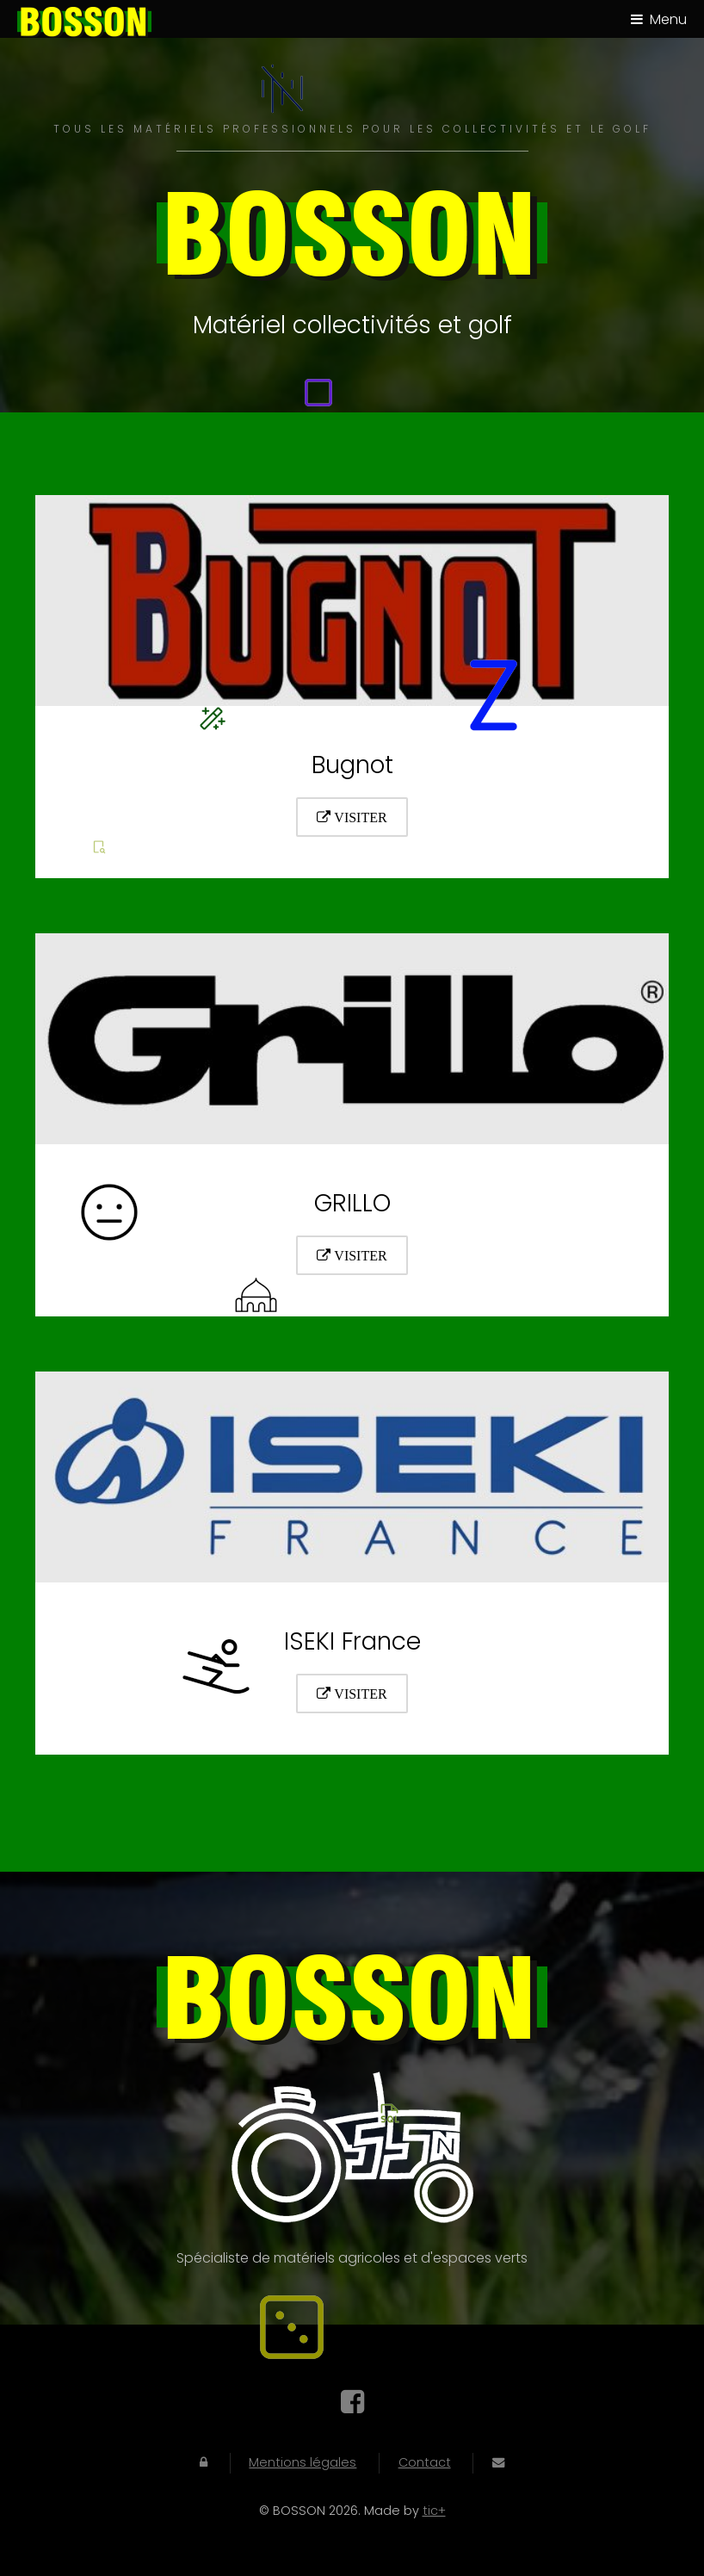 Image resolution: width=704 pixels, height=2576 pixels. What do you see at coordinates (256, 1297) in the screenshot?
I see `find nearby mosques` at bounding box center [256, 1297].